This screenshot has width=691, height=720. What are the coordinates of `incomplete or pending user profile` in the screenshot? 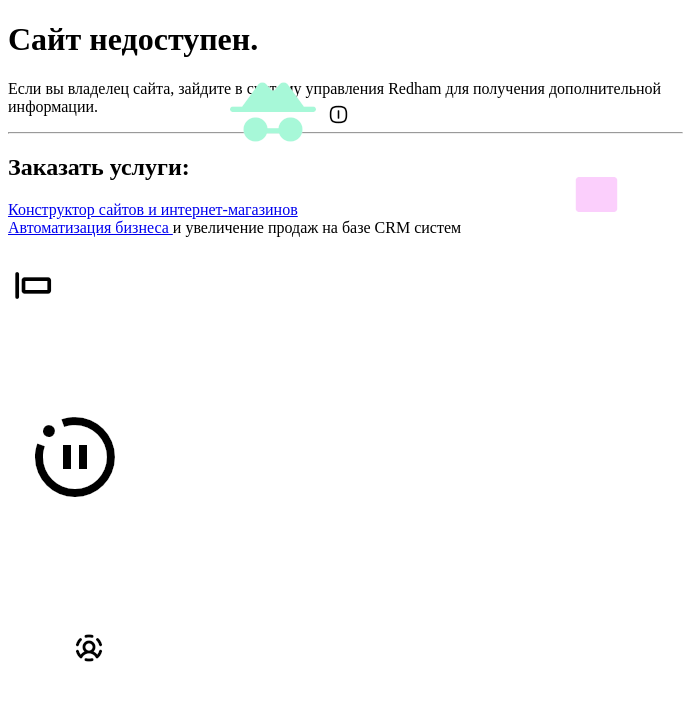 It's located at (89, 648).